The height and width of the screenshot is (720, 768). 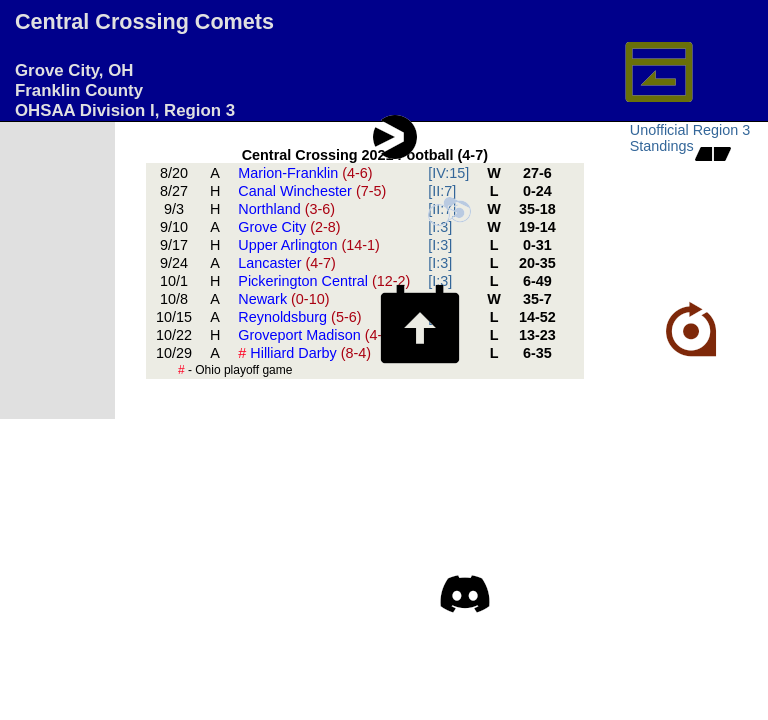 I want to click on eraser app logo, so click(x=713, y=154).